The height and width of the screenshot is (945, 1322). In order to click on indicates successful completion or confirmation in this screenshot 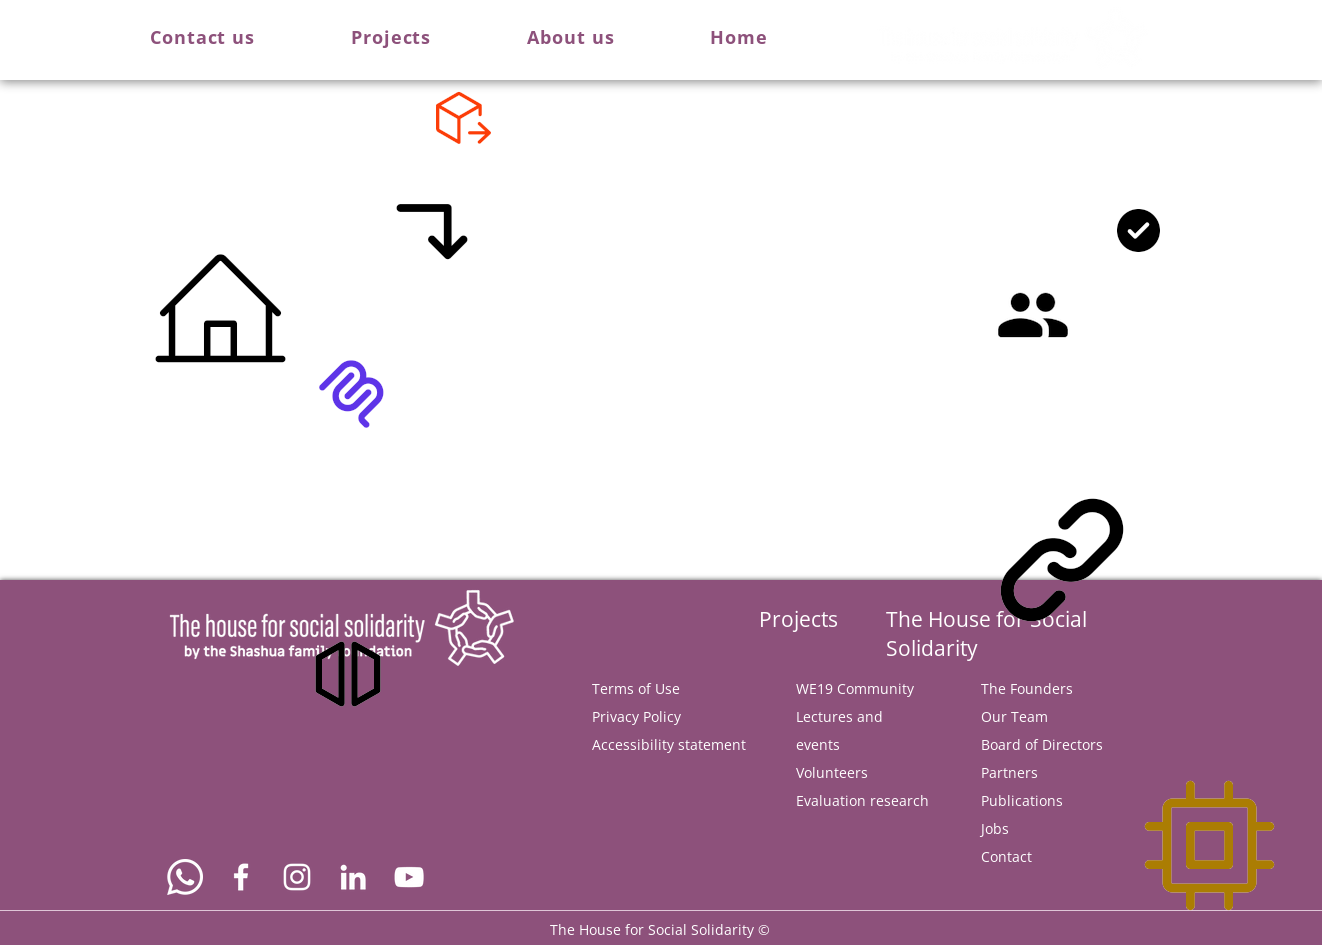, I will do `click(1138, 230)`.